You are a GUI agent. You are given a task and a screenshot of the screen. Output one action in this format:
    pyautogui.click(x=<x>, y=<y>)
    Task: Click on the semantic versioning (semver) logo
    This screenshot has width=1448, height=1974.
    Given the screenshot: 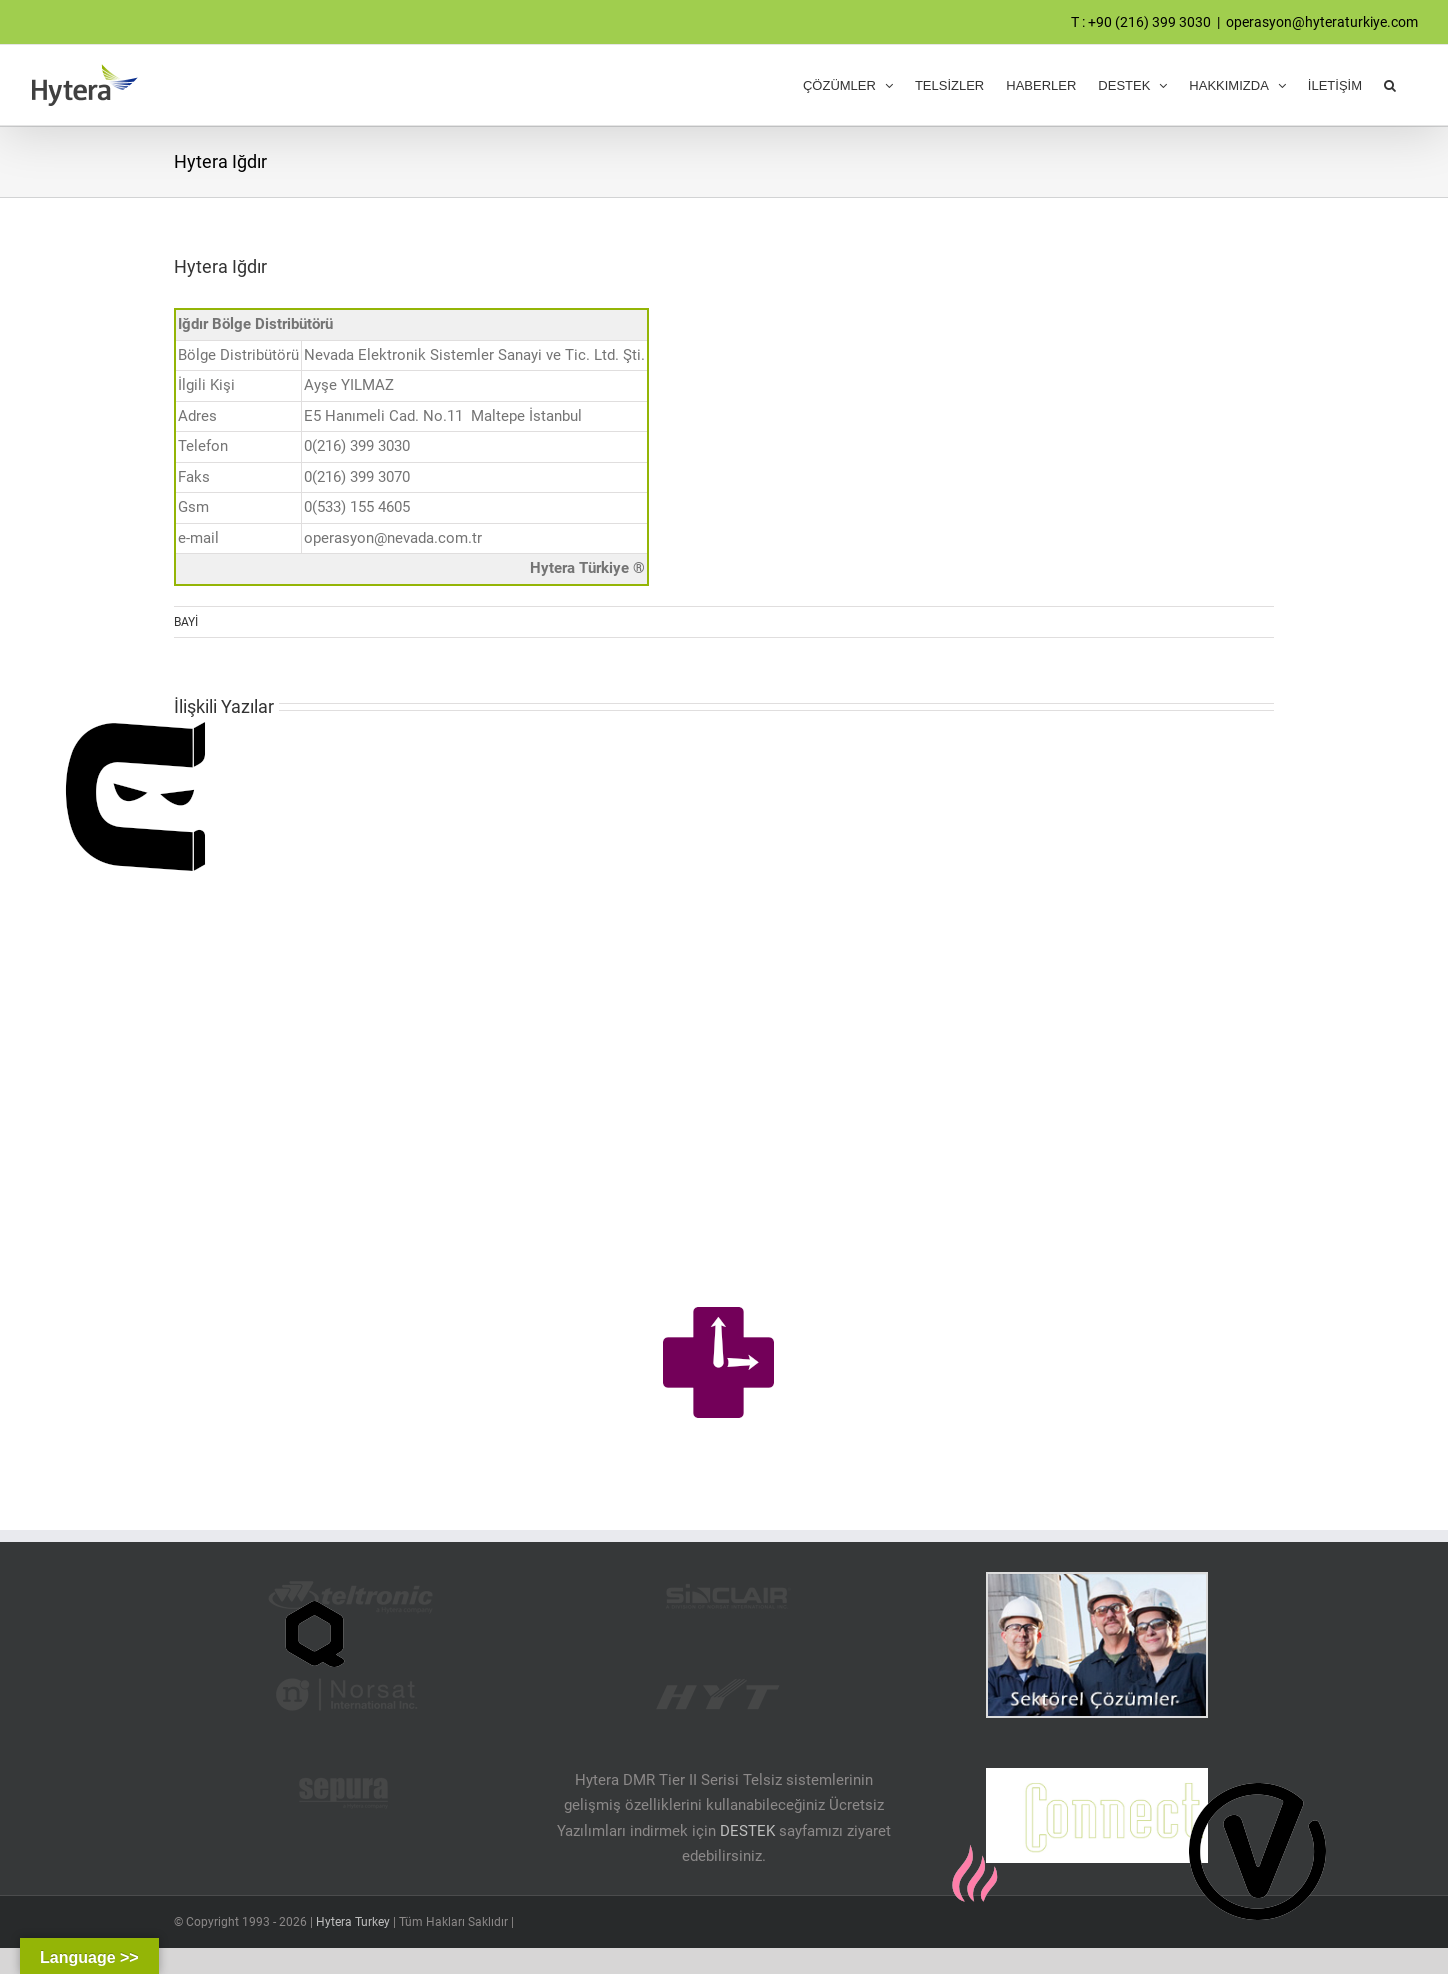 What is the action you would take?
    pyautogui.click(x=1257, y=1851)
    